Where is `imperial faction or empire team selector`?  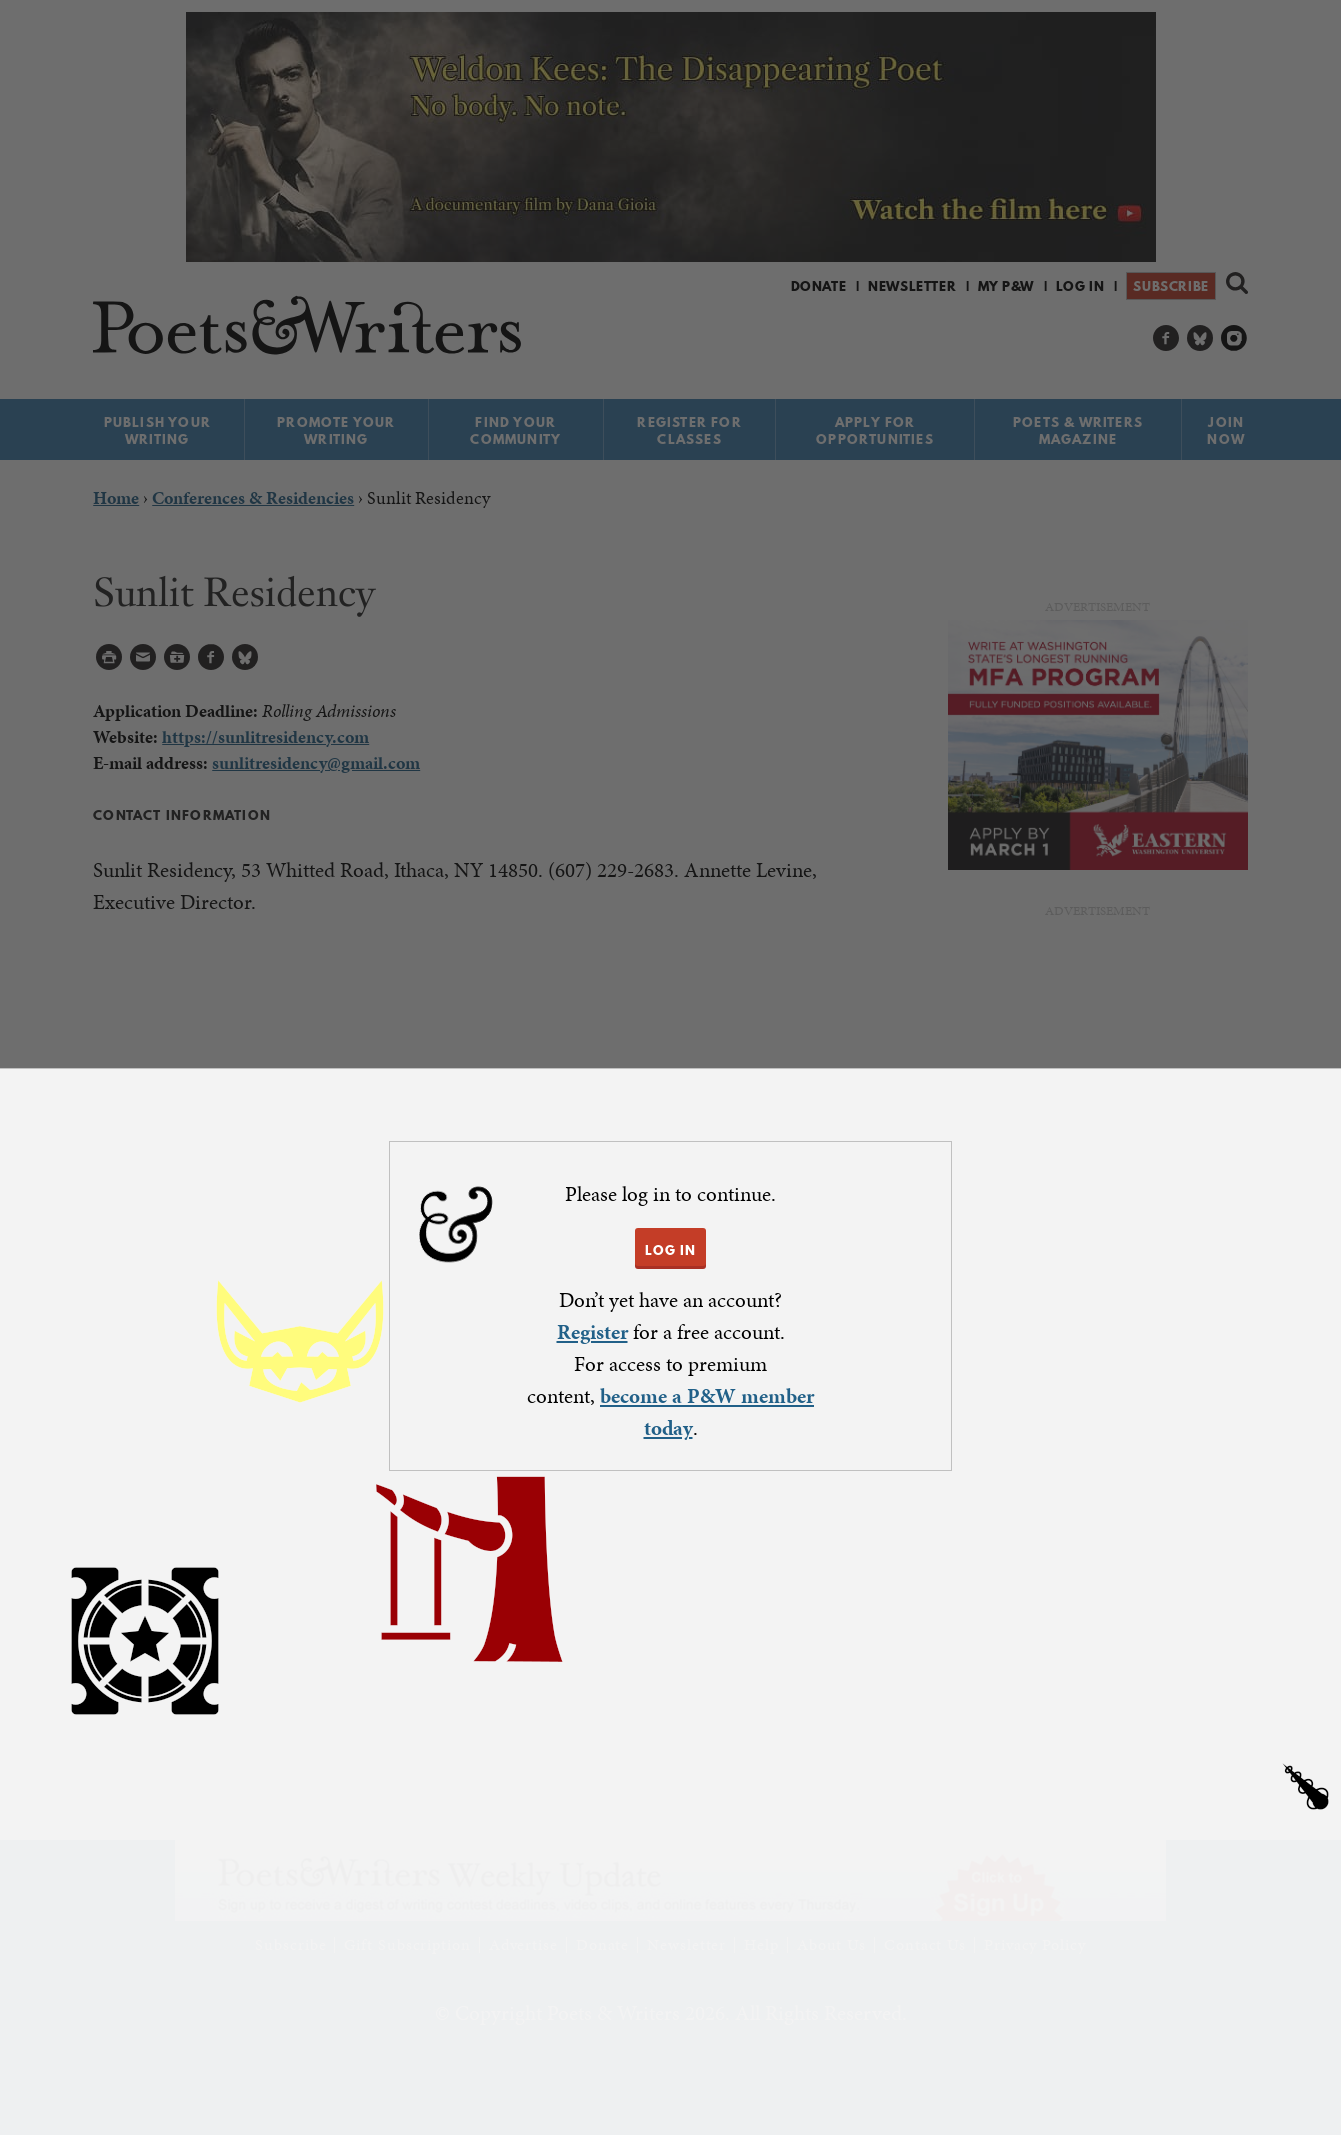
imperial faction or empire team selector is located at coordinates (145, 1641).